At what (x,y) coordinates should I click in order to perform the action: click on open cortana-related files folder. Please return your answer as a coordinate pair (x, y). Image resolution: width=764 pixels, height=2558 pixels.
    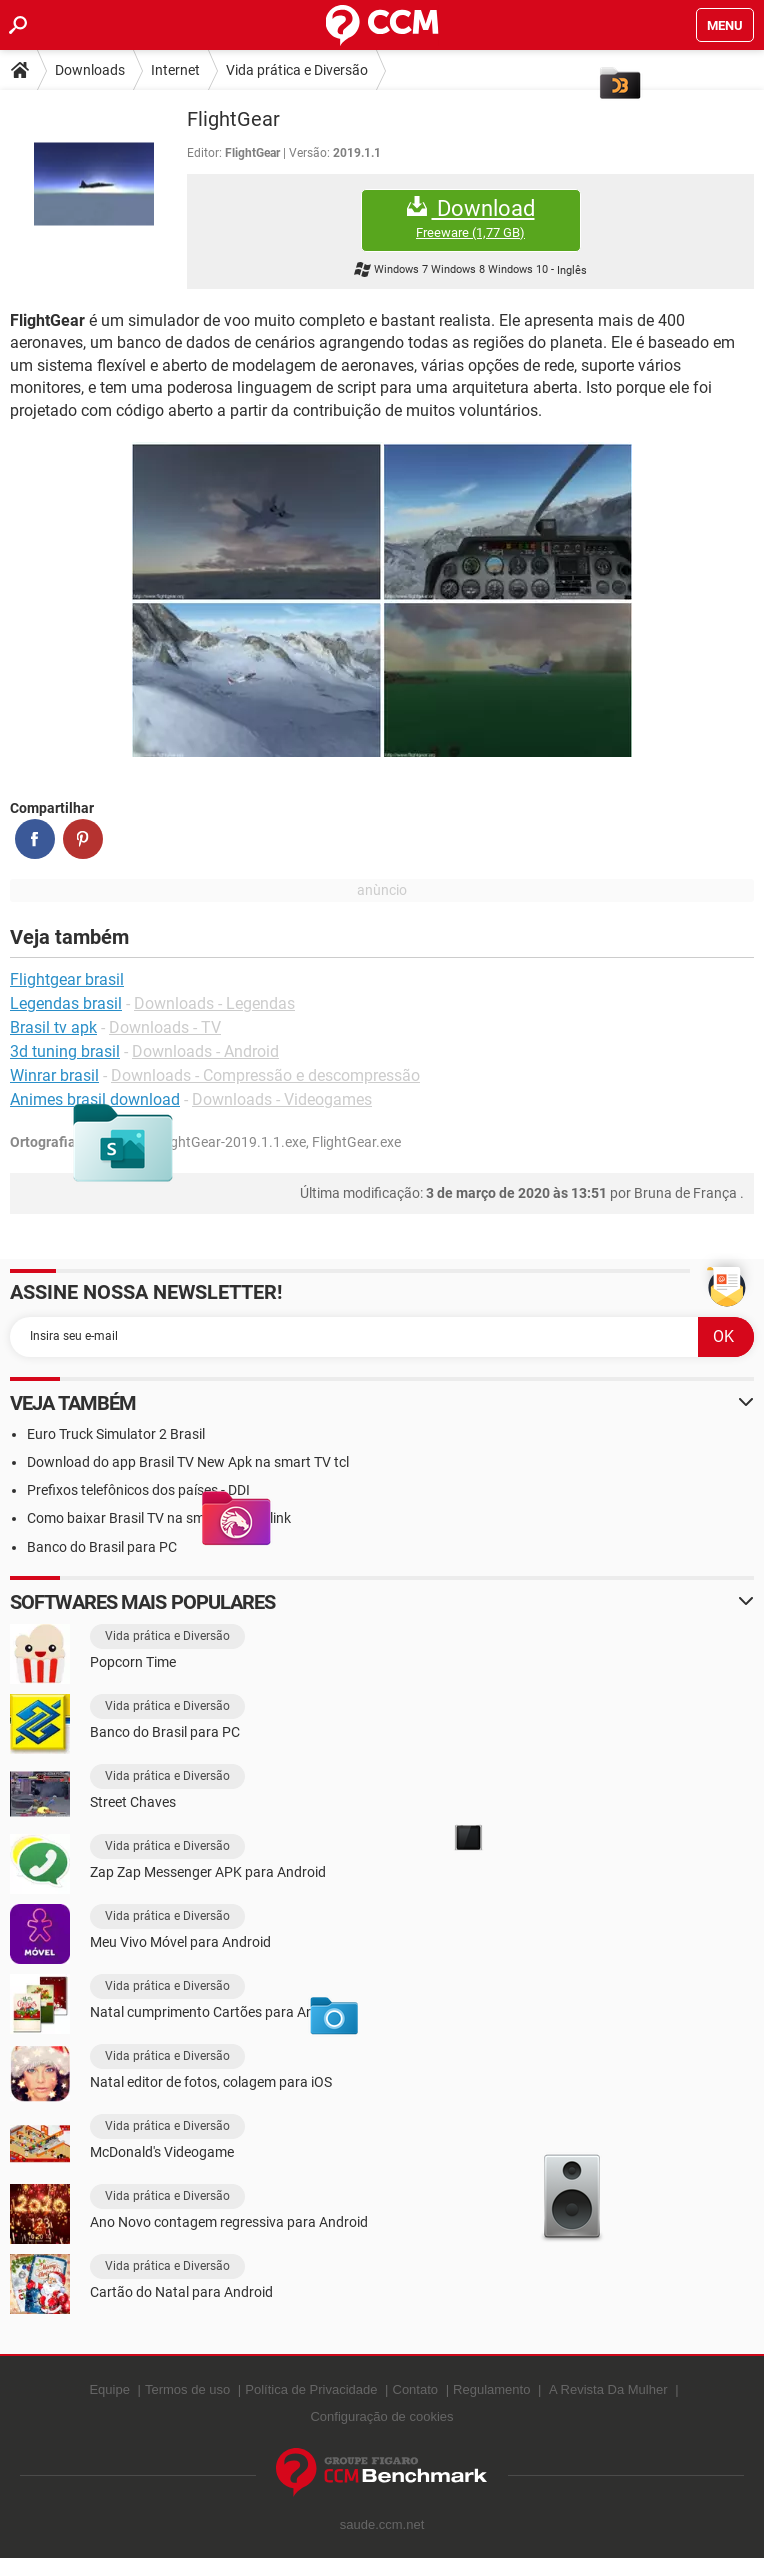
    Looking at the image, I should click on (334, 2017).